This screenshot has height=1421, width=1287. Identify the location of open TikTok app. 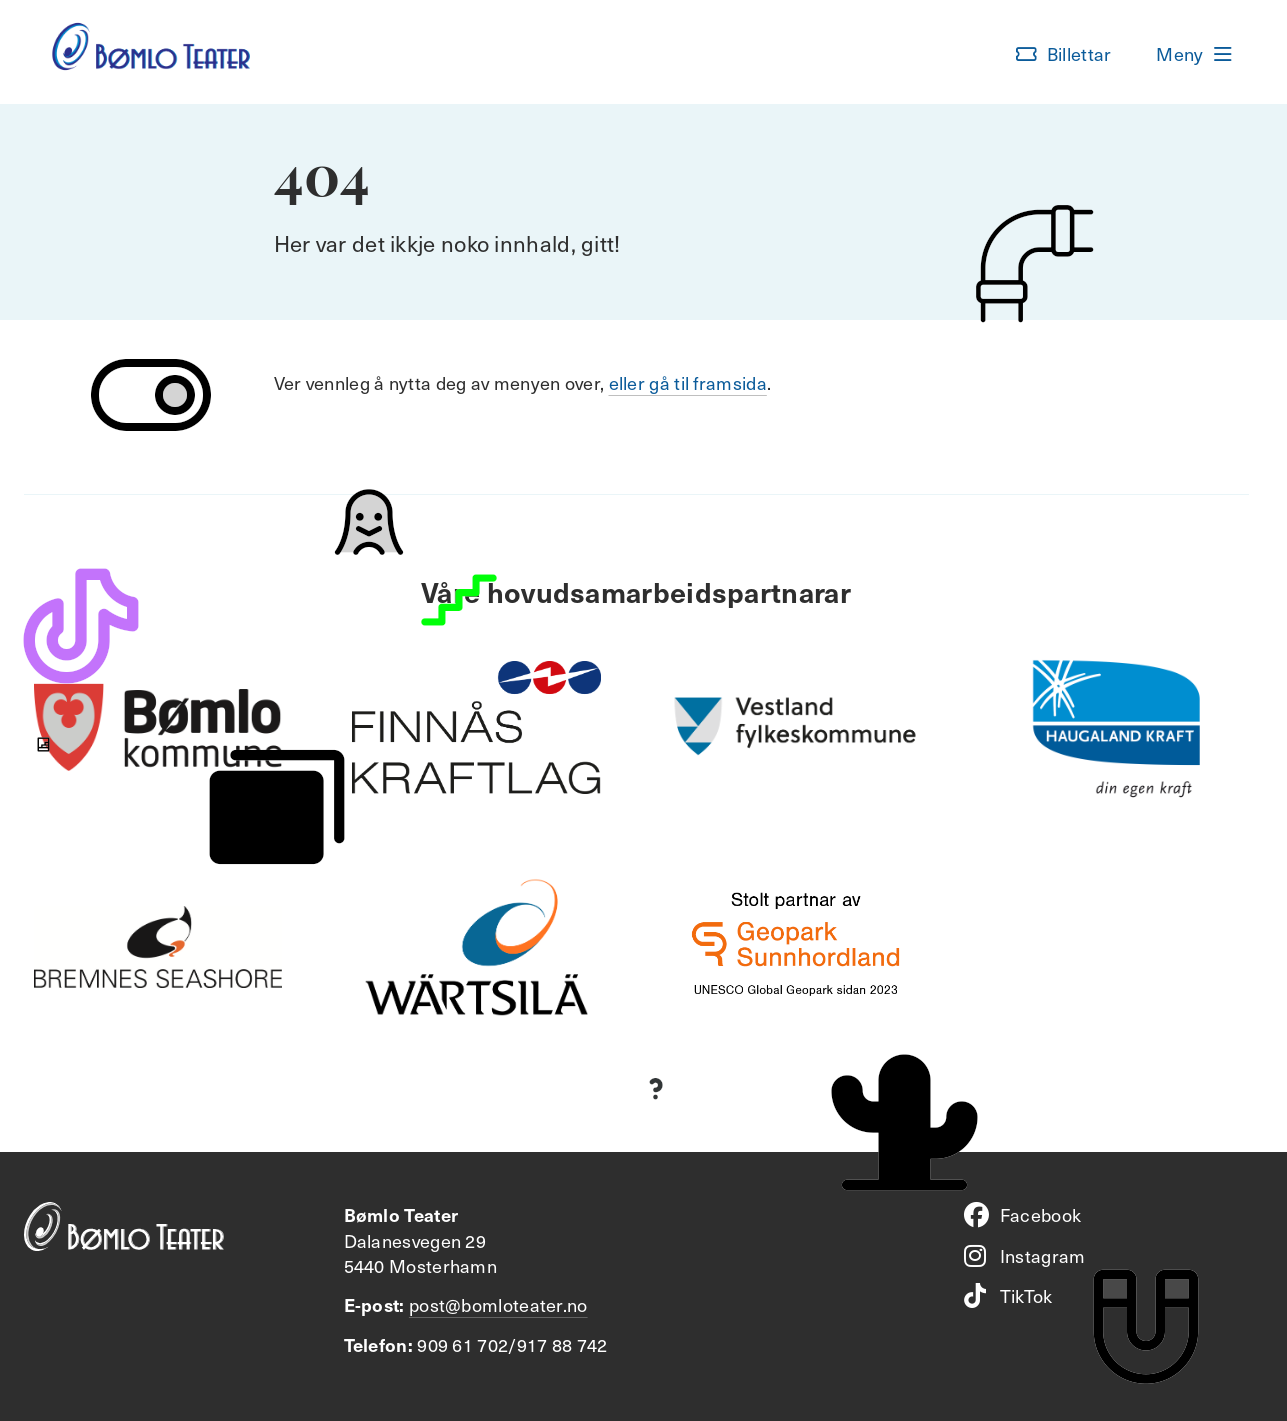
(81, 626).